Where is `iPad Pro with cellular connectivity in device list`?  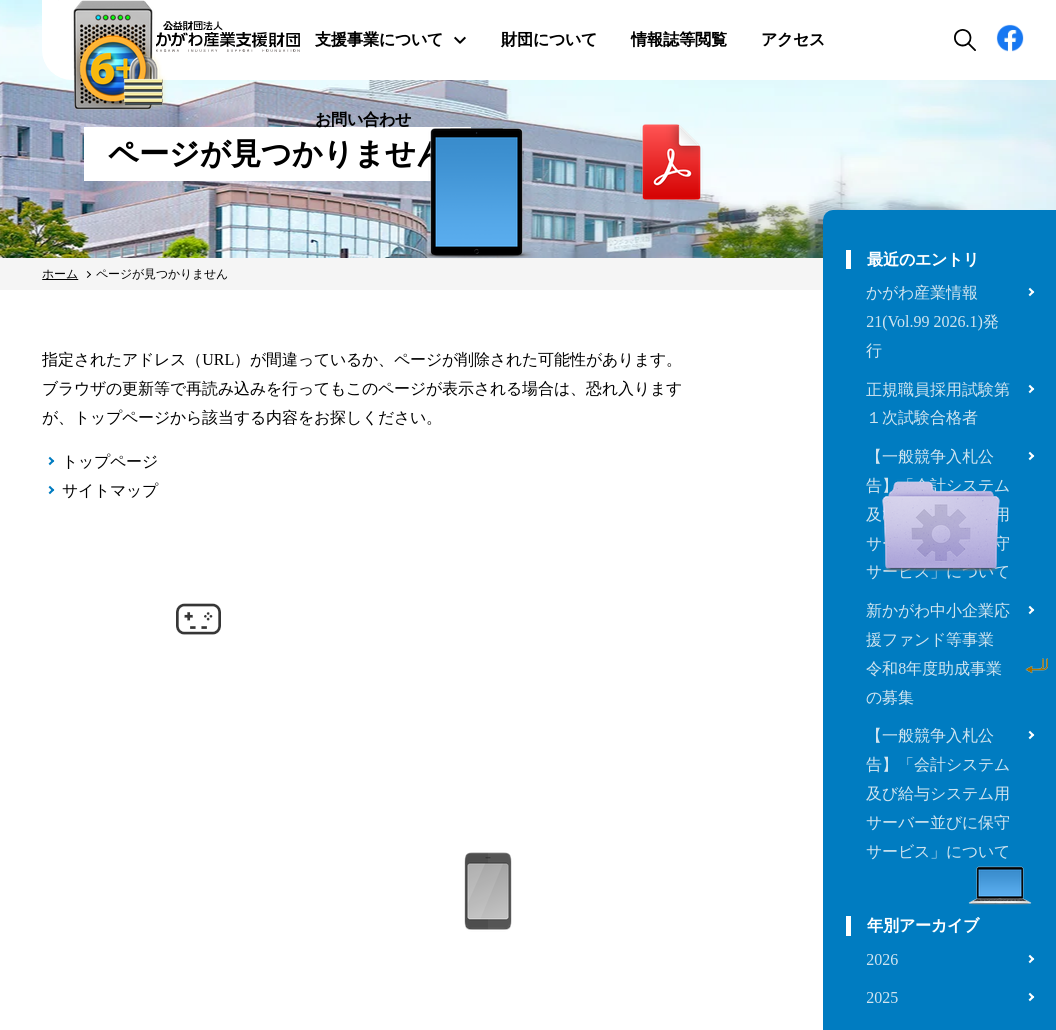
iPad Pro with cellular connectivity in device list is located at coordinates (476, 192).